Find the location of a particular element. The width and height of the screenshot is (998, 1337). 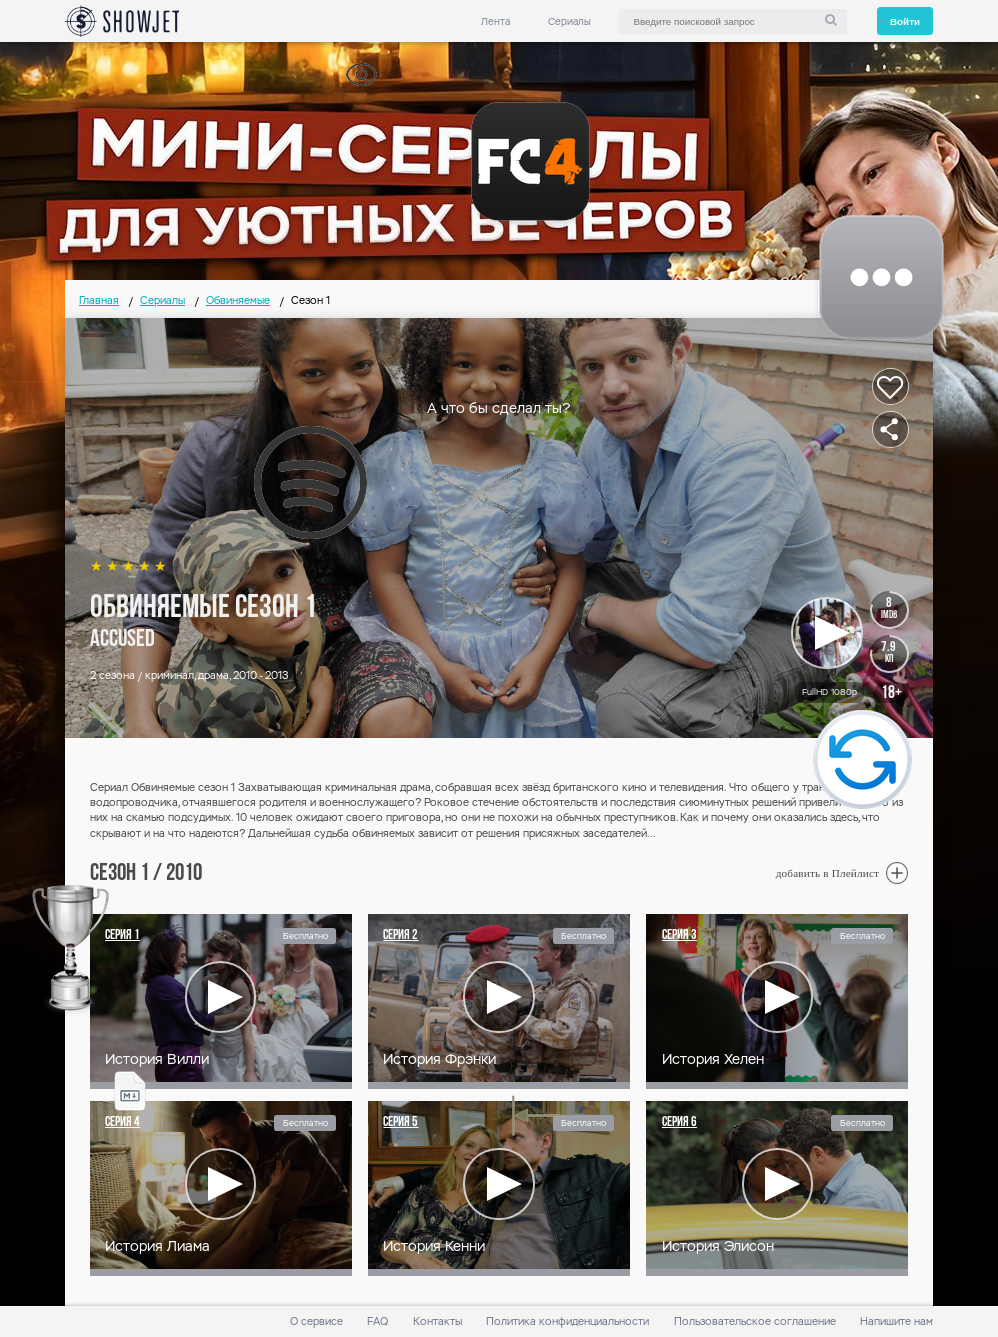

open spotify is located at coordinates (310, 482).